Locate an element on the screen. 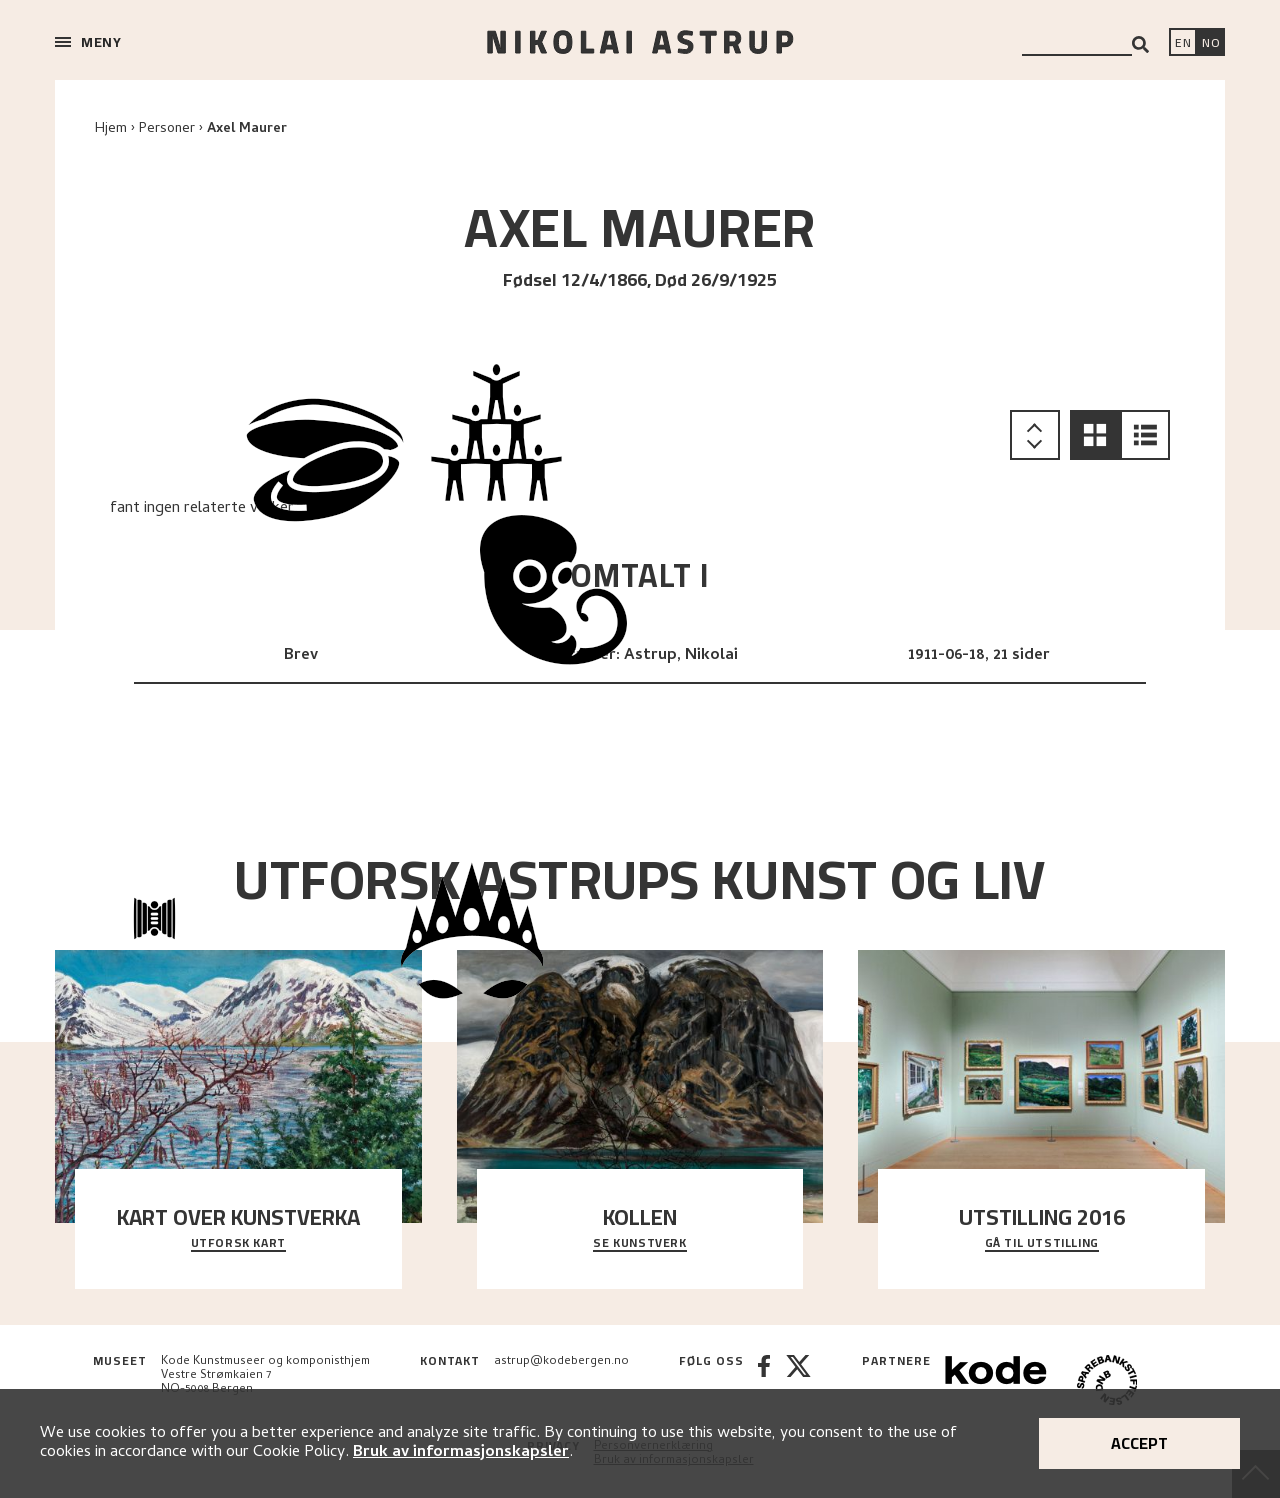  view team hierarchy or organization structure is located at coordinates (496, 432).